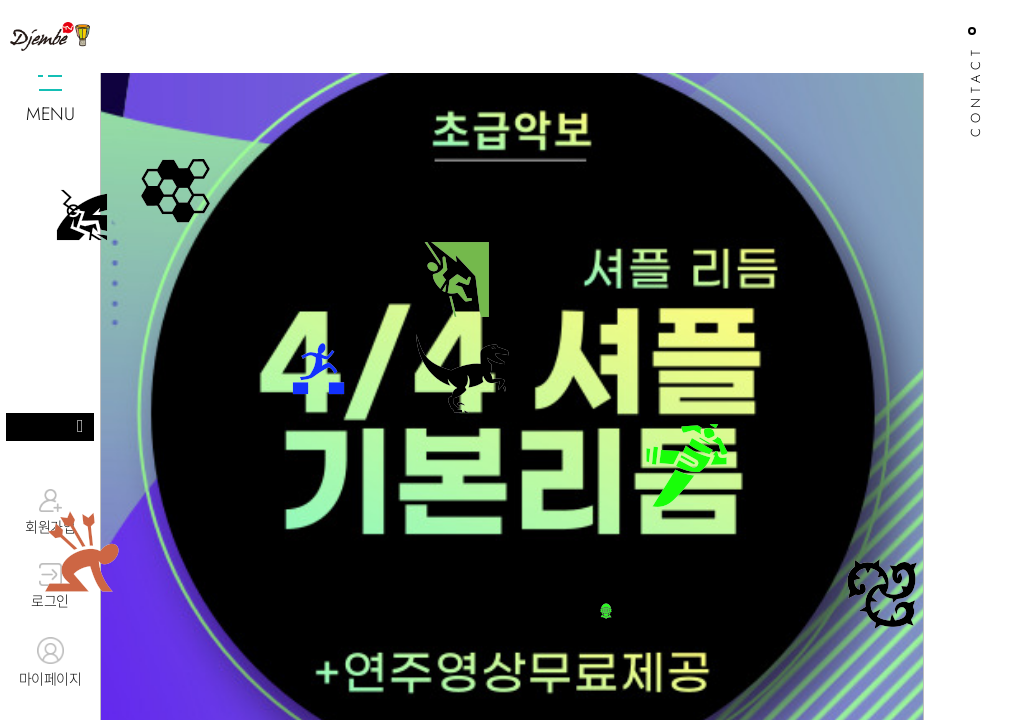 The image size is (1024, 720). Describe the element at coordinates (81, 550) in the screenshot. I see `indicates defeated enemy or fallen character` at that location.